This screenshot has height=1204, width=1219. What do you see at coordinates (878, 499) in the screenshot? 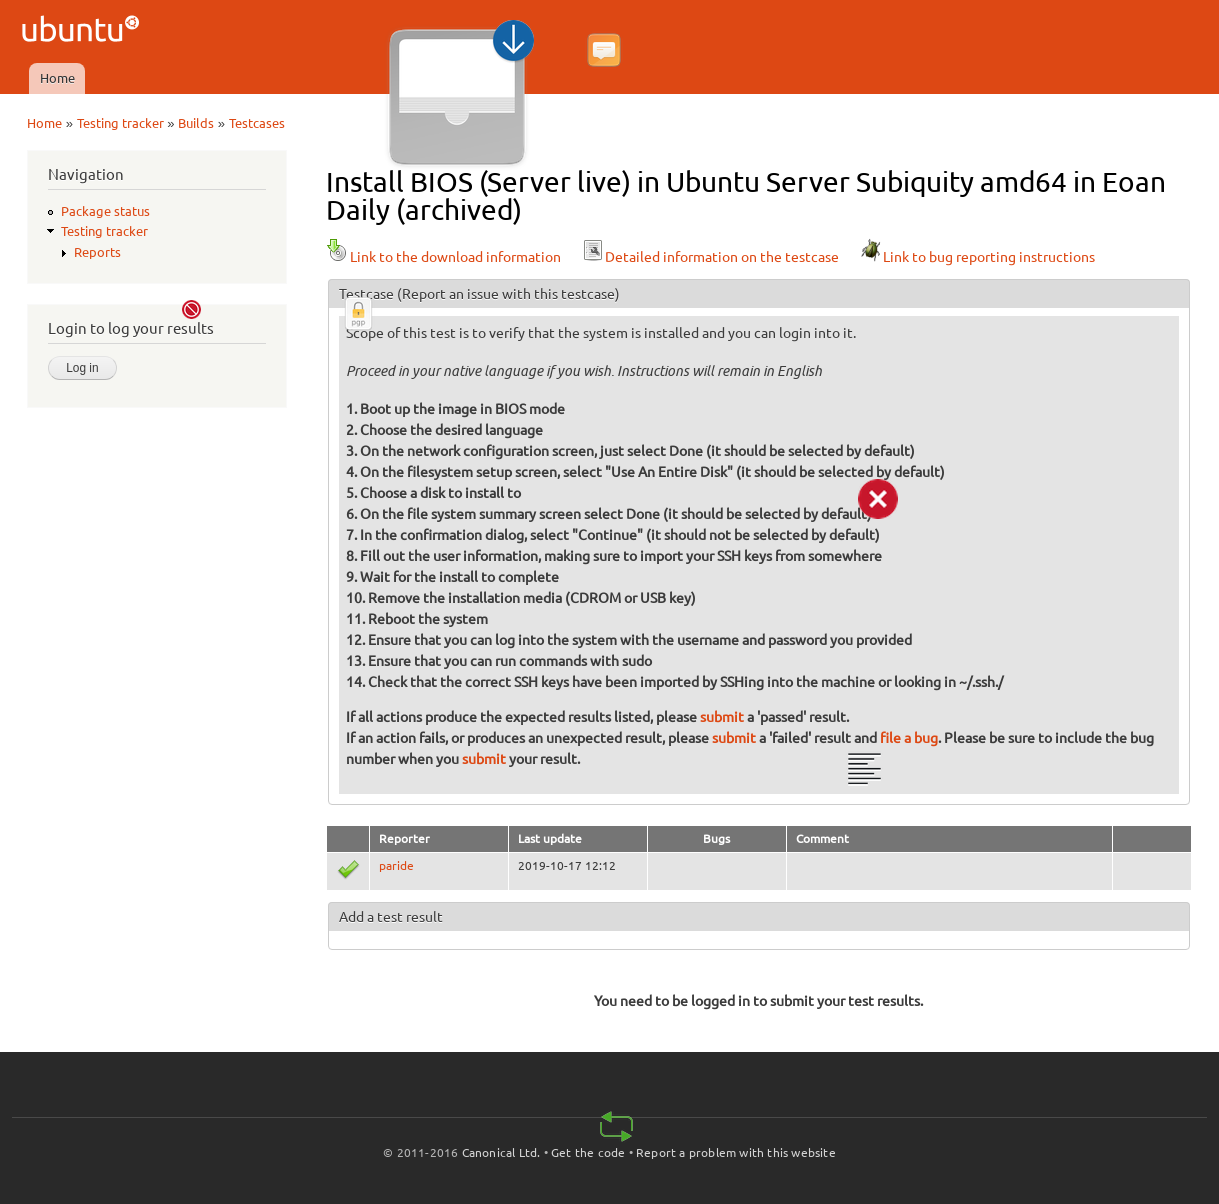
I see `close or exit the application` at bounding box center [878, 499].